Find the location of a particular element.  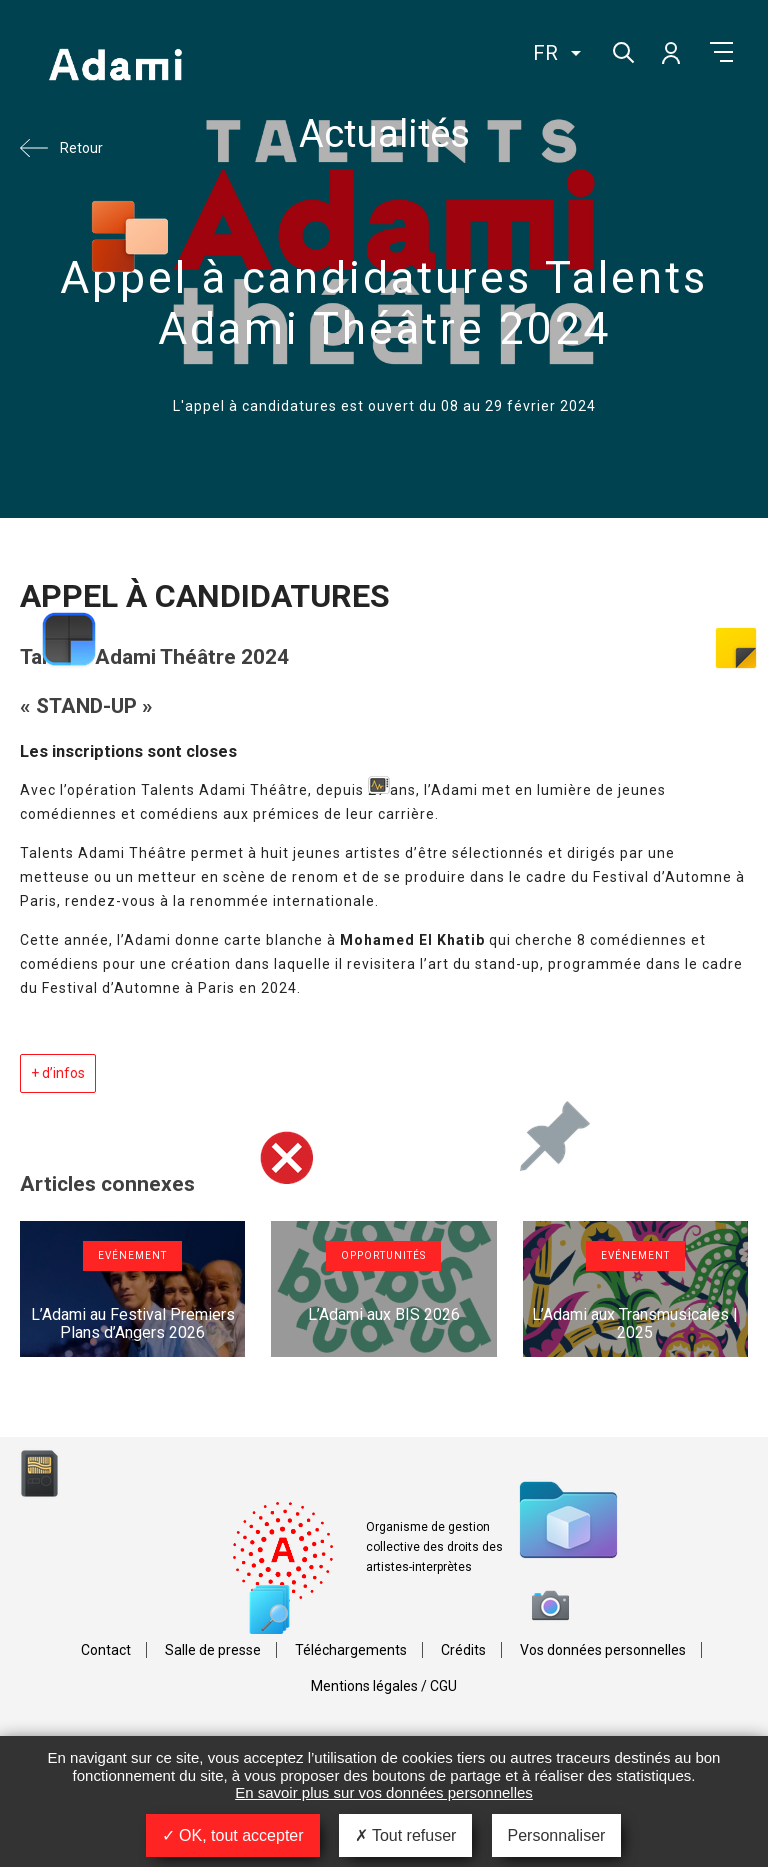

OneDrive sync error or cloud connection failure is located at coordinates (266, 1137).